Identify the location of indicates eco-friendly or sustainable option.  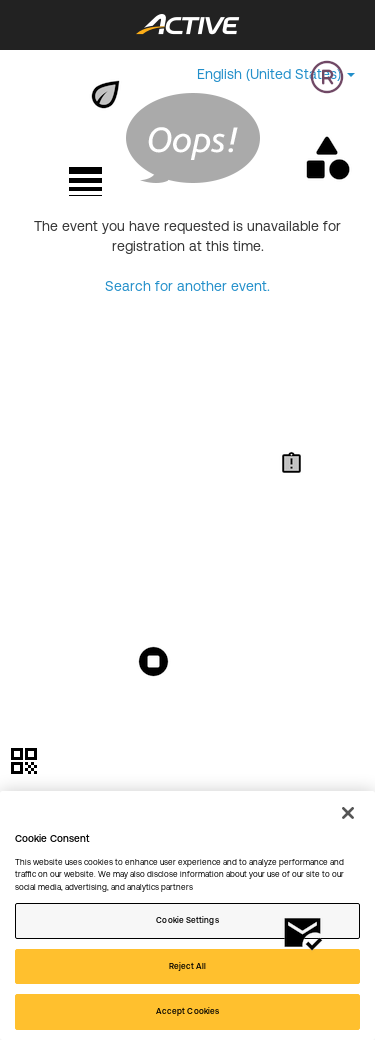
(105, 94).